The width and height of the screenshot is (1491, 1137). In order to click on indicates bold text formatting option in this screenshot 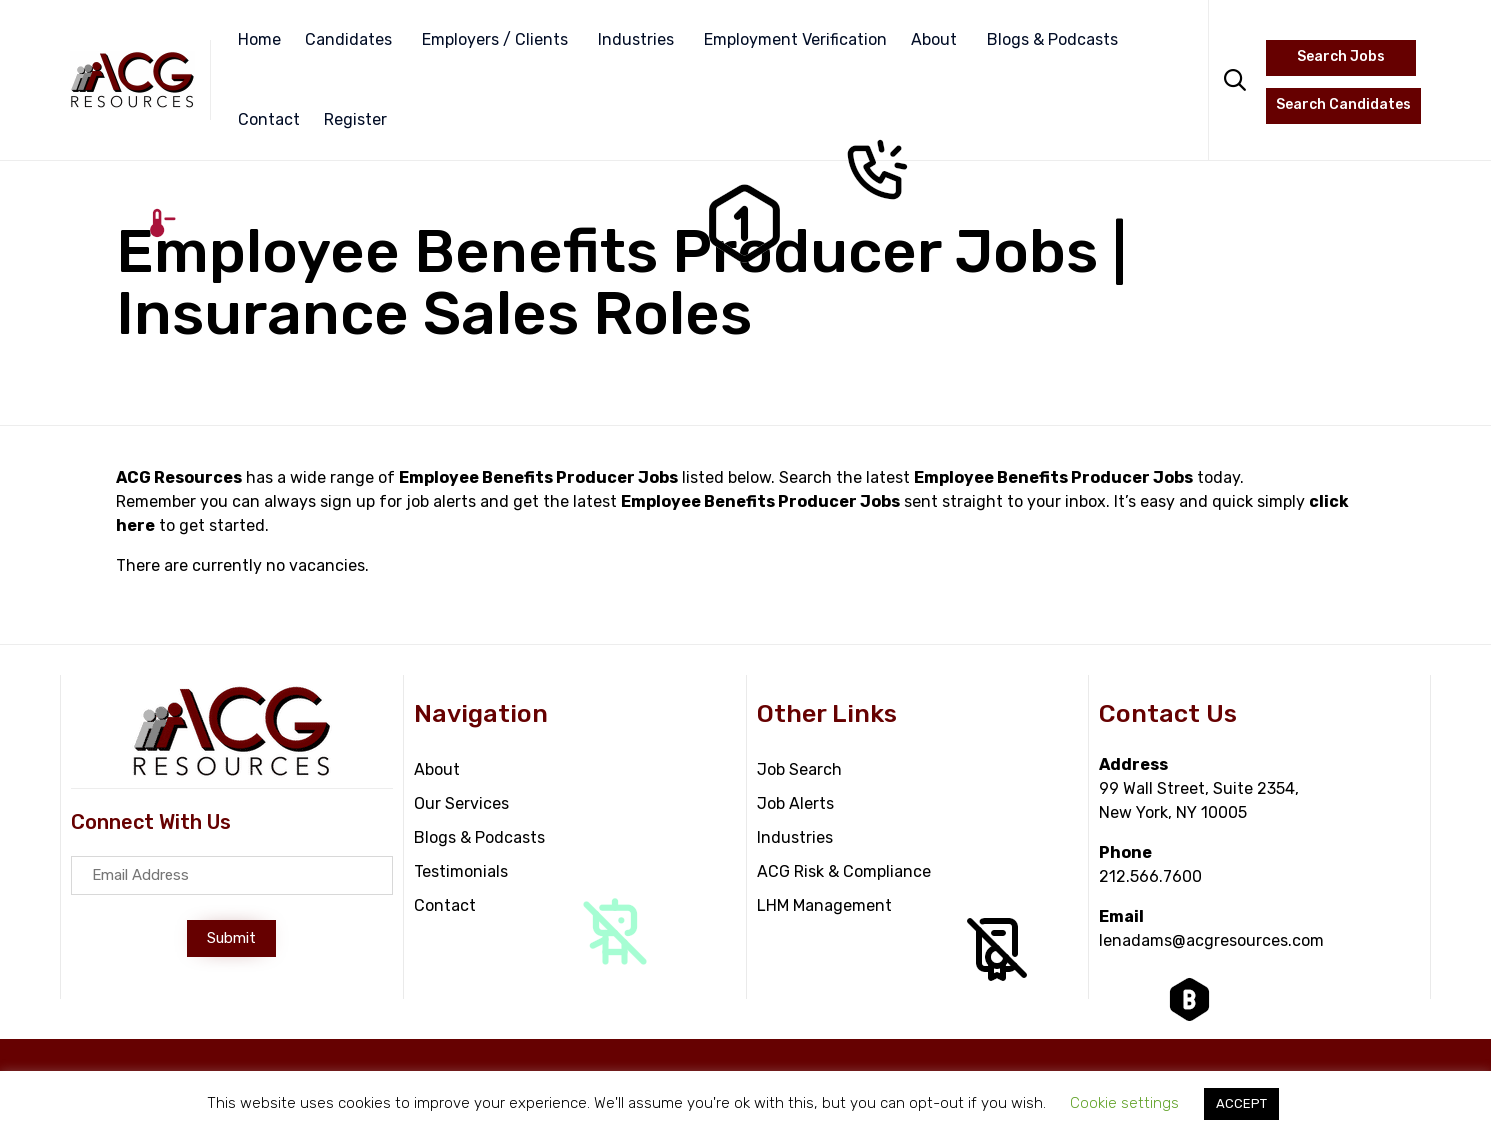, I will do `click(1189, 999)`.